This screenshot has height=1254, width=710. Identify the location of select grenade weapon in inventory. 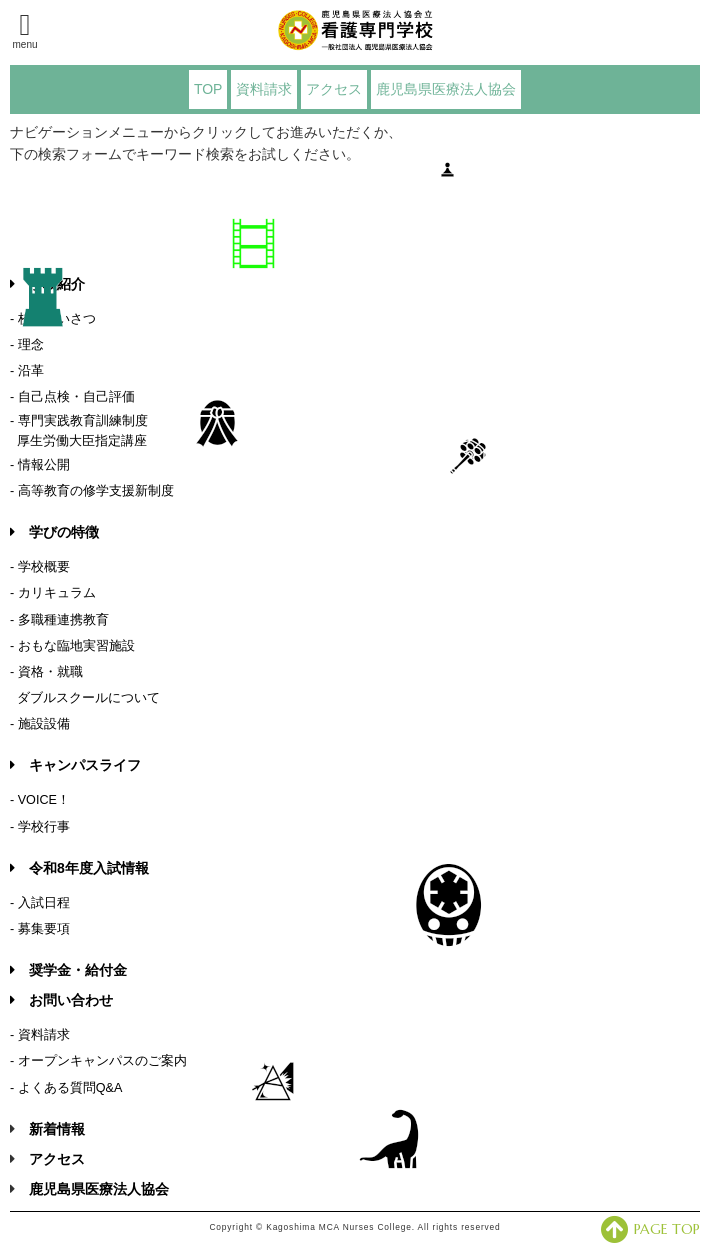
(468, 456).